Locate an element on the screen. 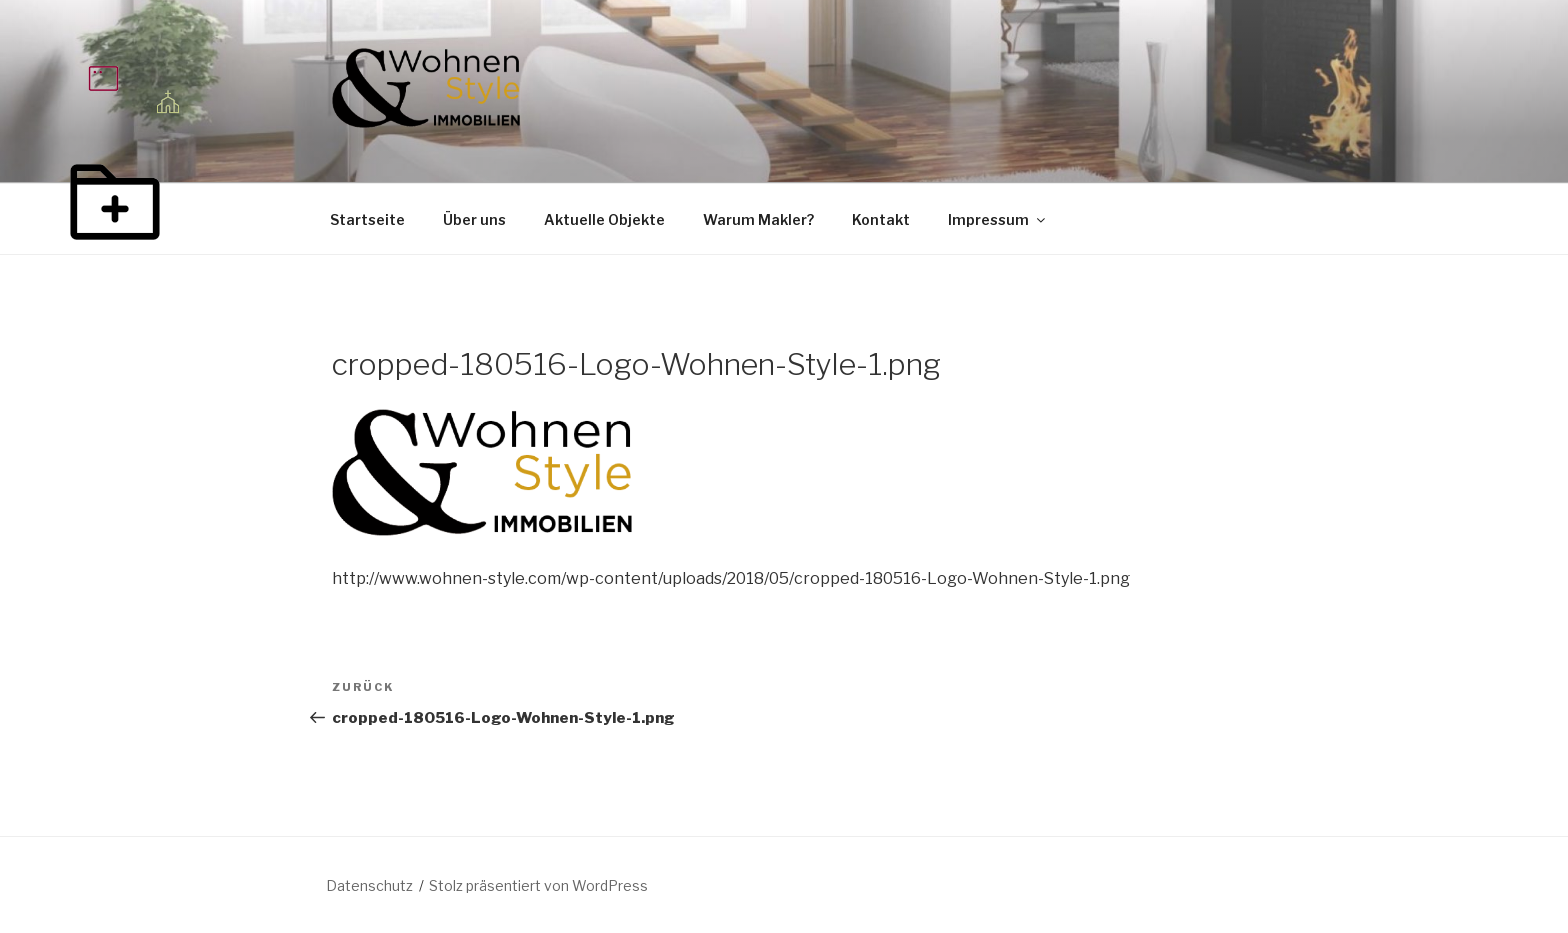  create a new folder is located at coordinates (115, 202).